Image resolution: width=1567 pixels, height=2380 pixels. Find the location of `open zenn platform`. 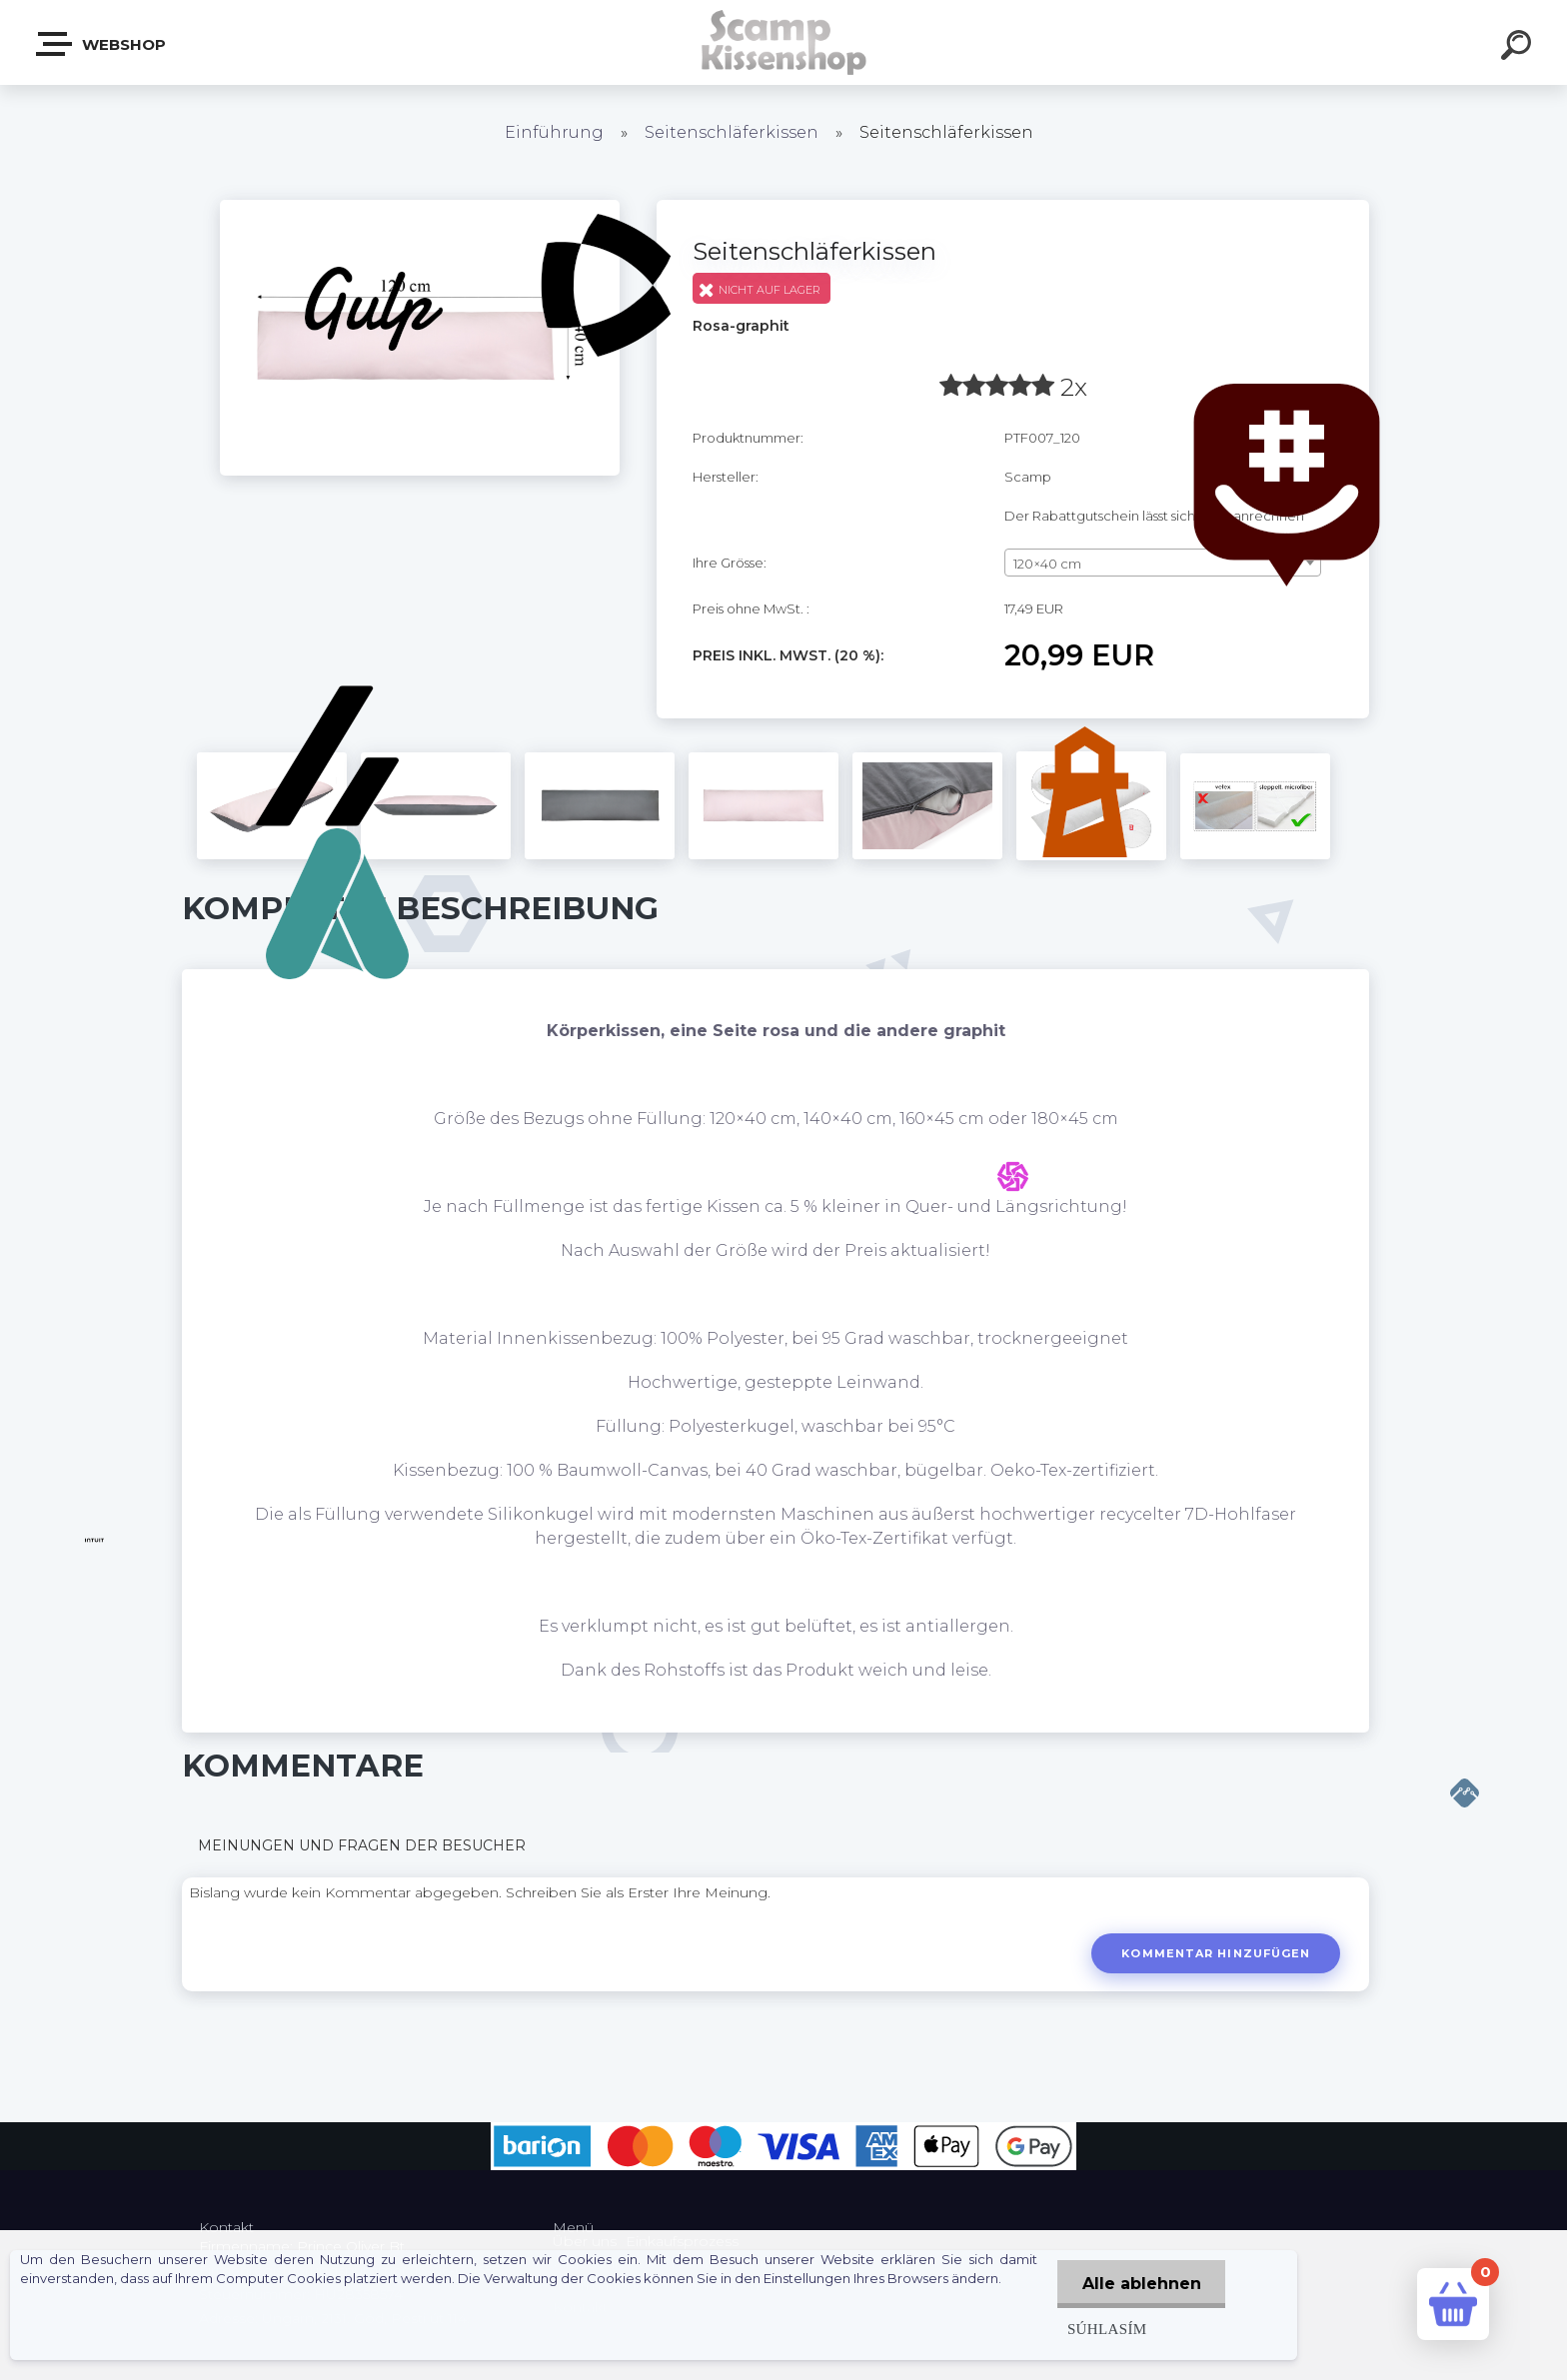

open zenn platform is located at coordinates (327, 755).